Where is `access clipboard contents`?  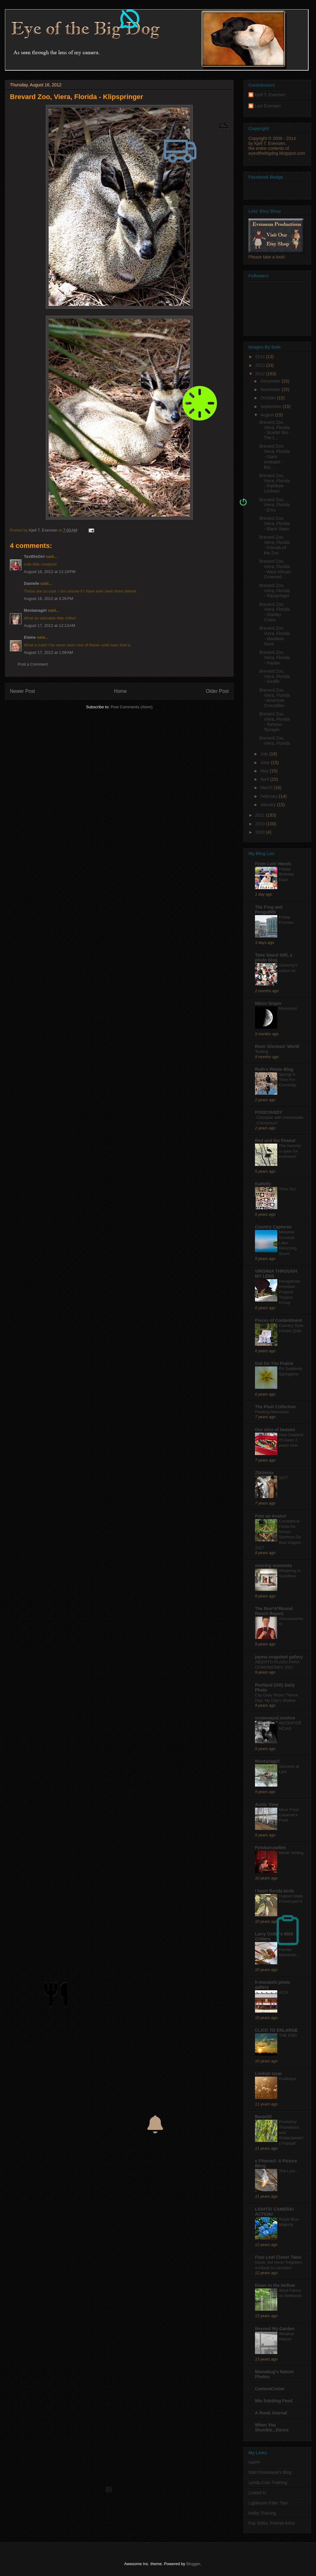
access clipboard contents is located at coordinates (287, 1930).